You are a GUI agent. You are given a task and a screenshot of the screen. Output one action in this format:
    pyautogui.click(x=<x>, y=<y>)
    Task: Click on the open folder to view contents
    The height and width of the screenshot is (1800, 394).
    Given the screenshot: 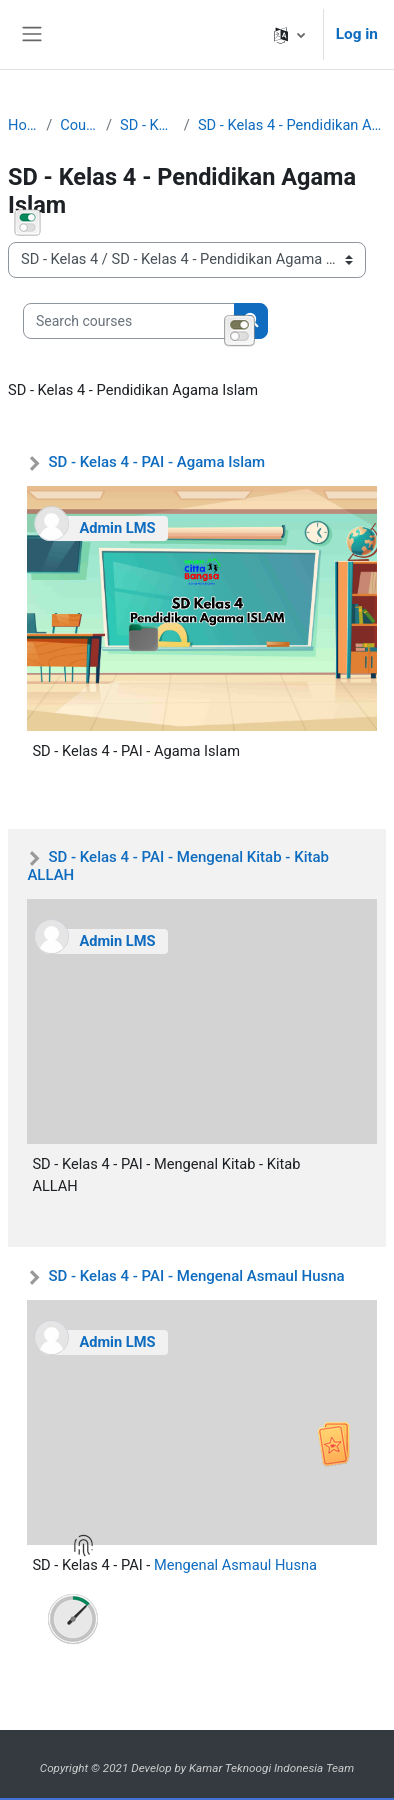 What is the action you would take?
    pyautogui.click(x=143, y=637)
    